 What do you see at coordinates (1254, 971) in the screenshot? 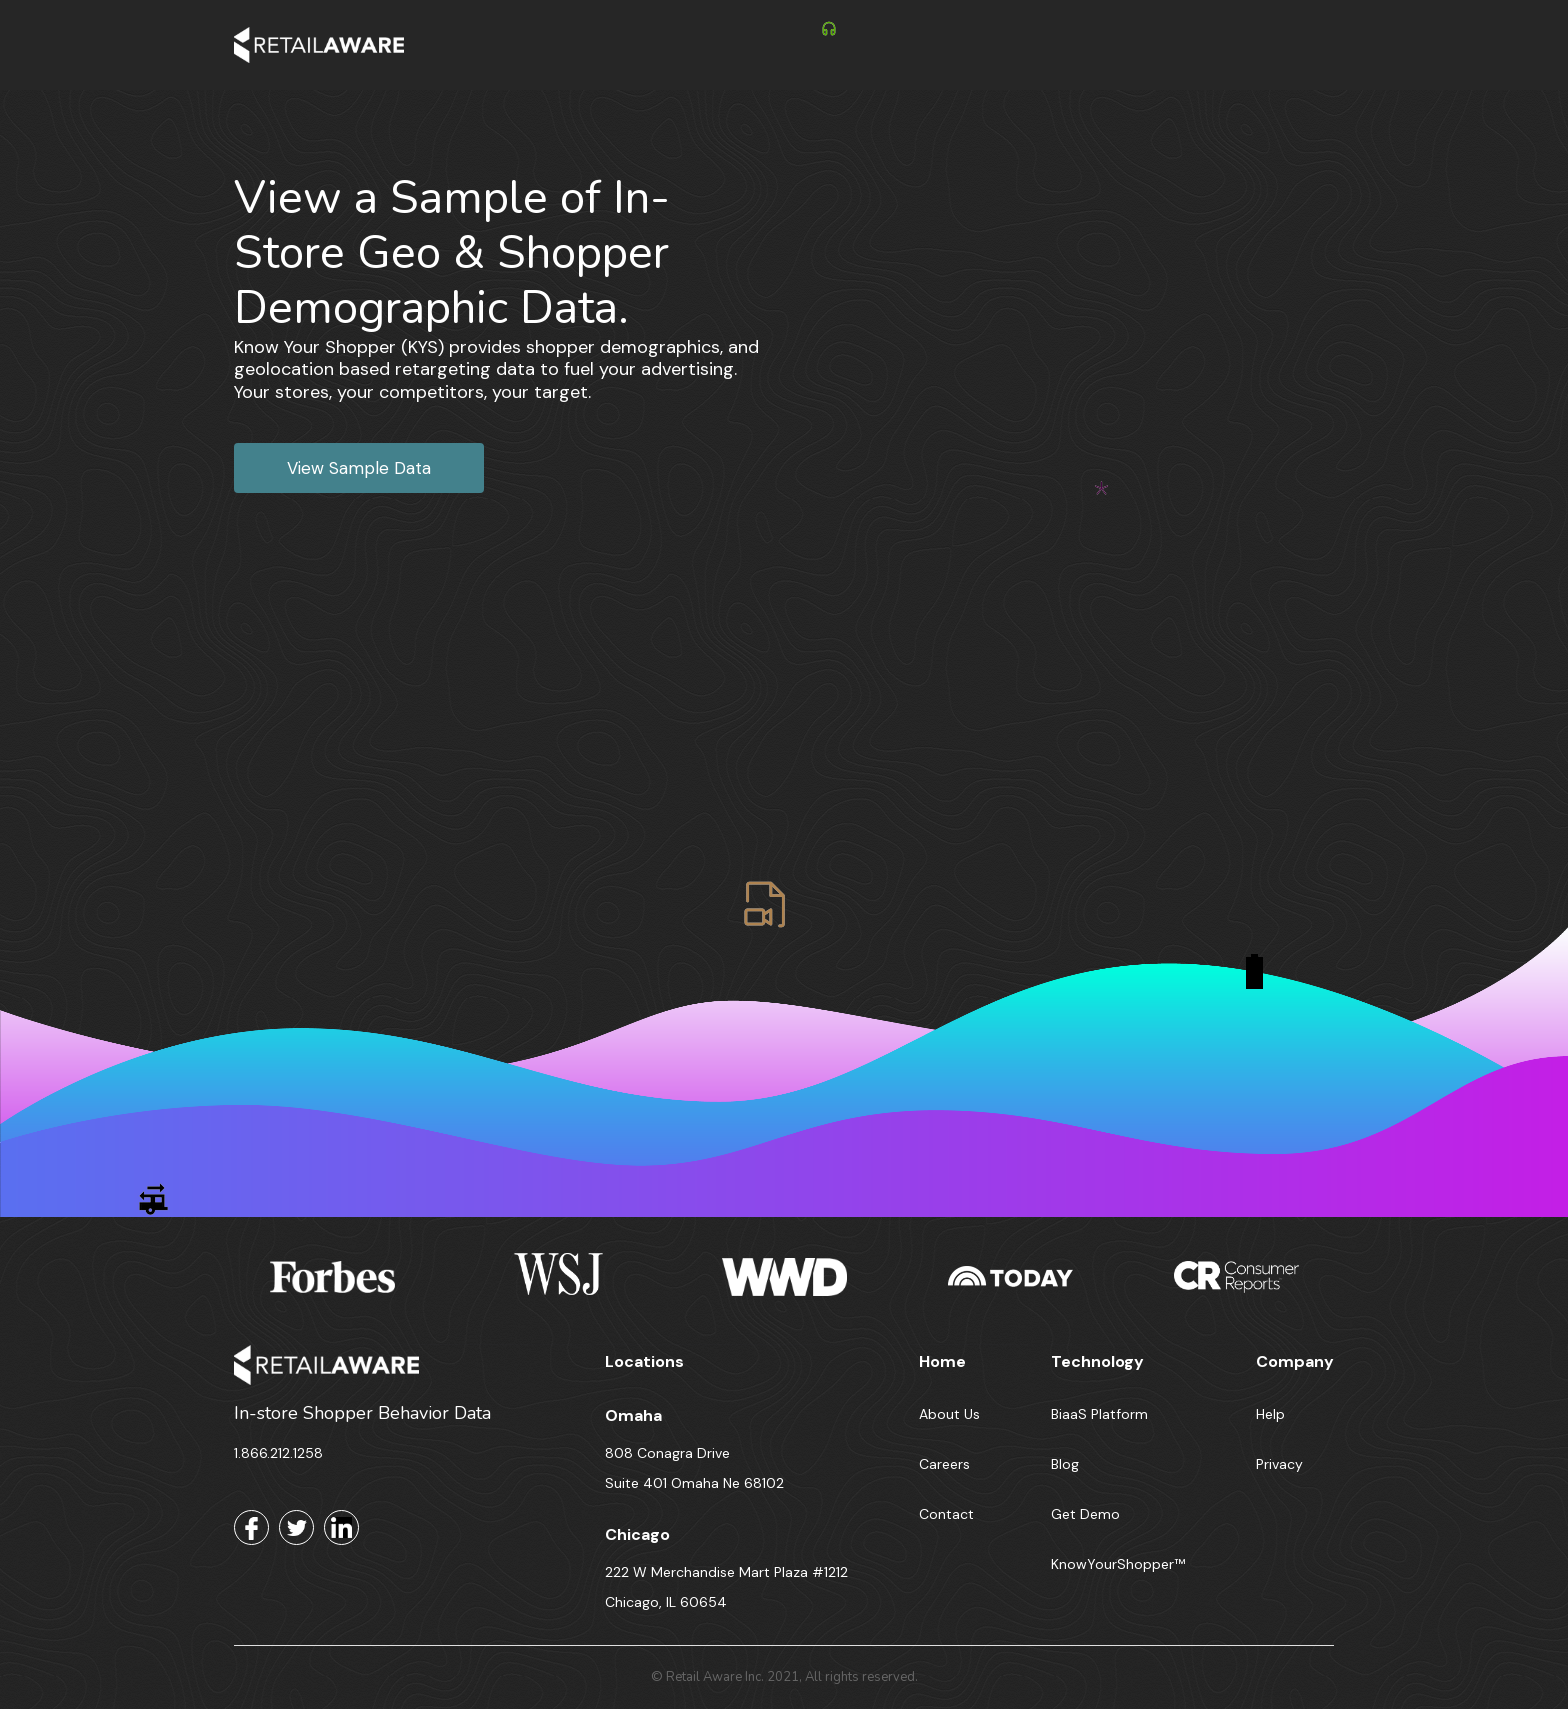
I see `indicates current battery level` at bounding box center [1254, 971].